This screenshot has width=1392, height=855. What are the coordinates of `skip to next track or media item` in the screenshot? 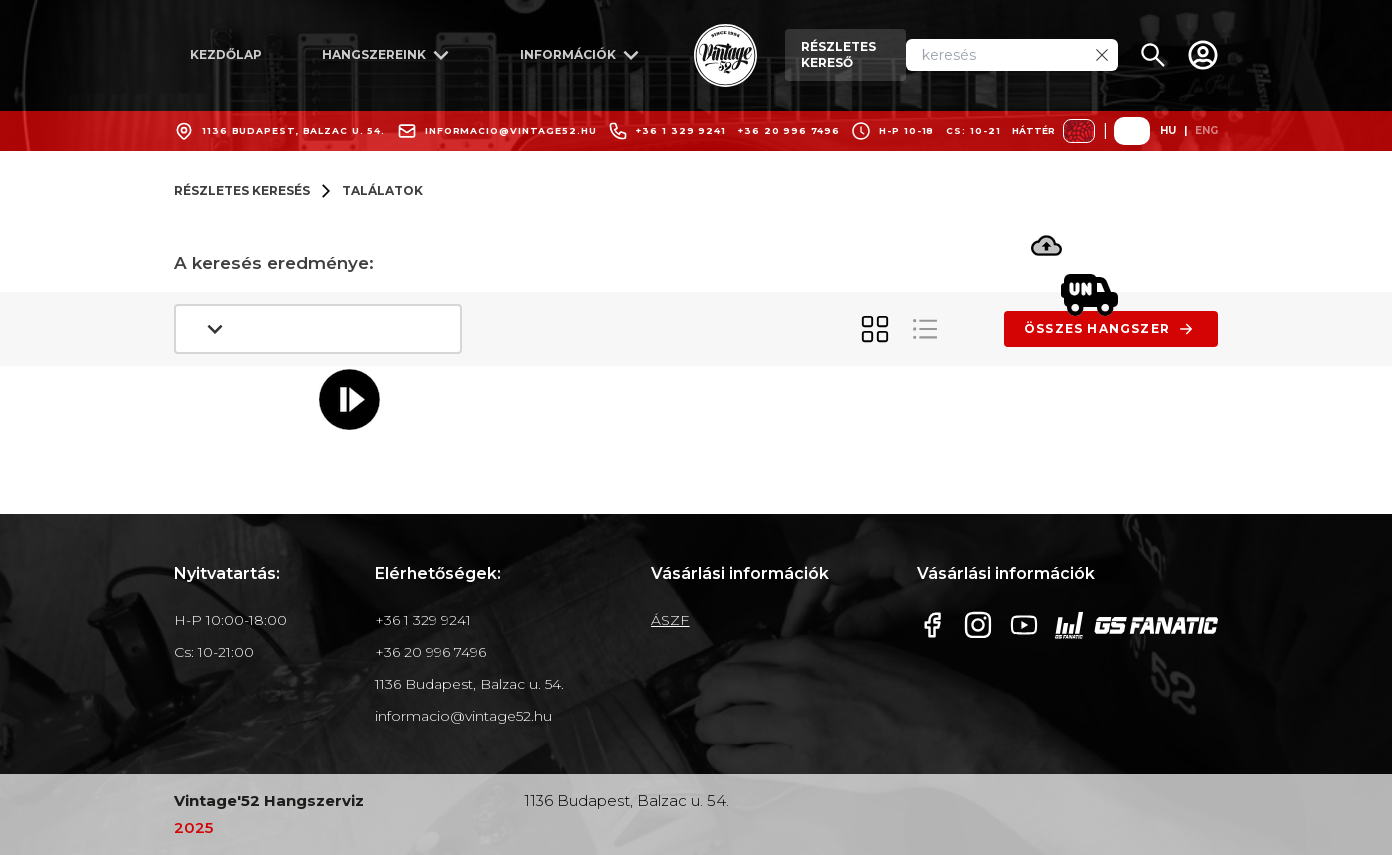 It's located at (349, 399).